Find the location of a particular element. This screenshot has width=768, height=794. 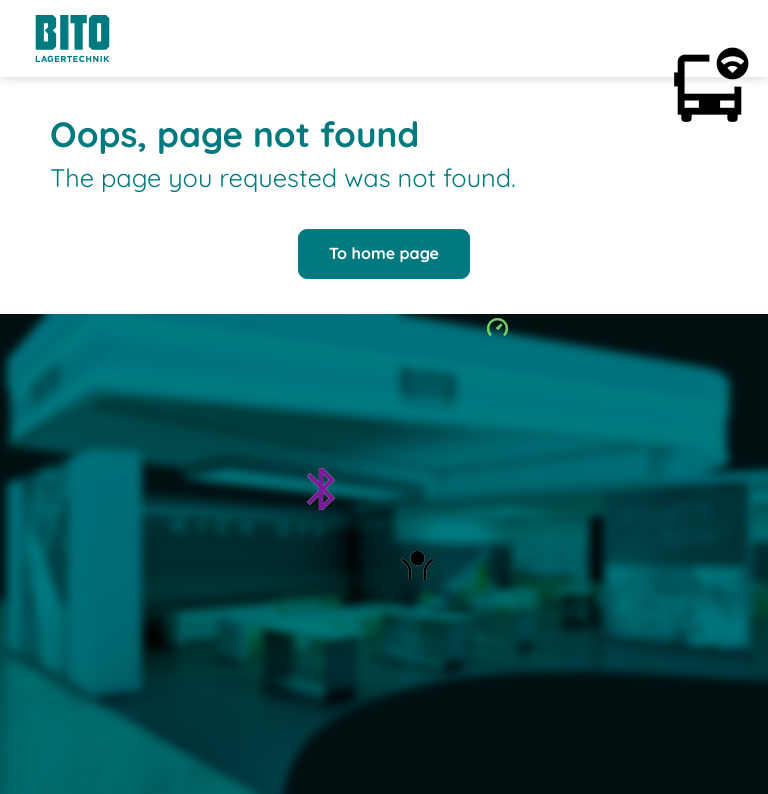

increase playback speed is located at coordinates (497, 327).